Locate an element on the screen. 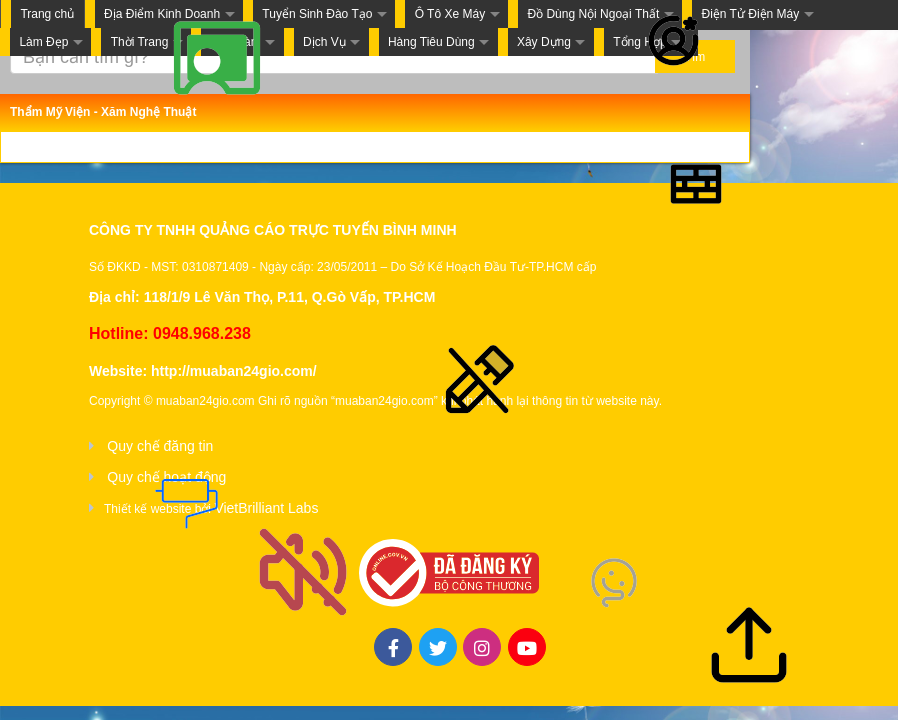  mute audio is located at coordinates (303, 572).